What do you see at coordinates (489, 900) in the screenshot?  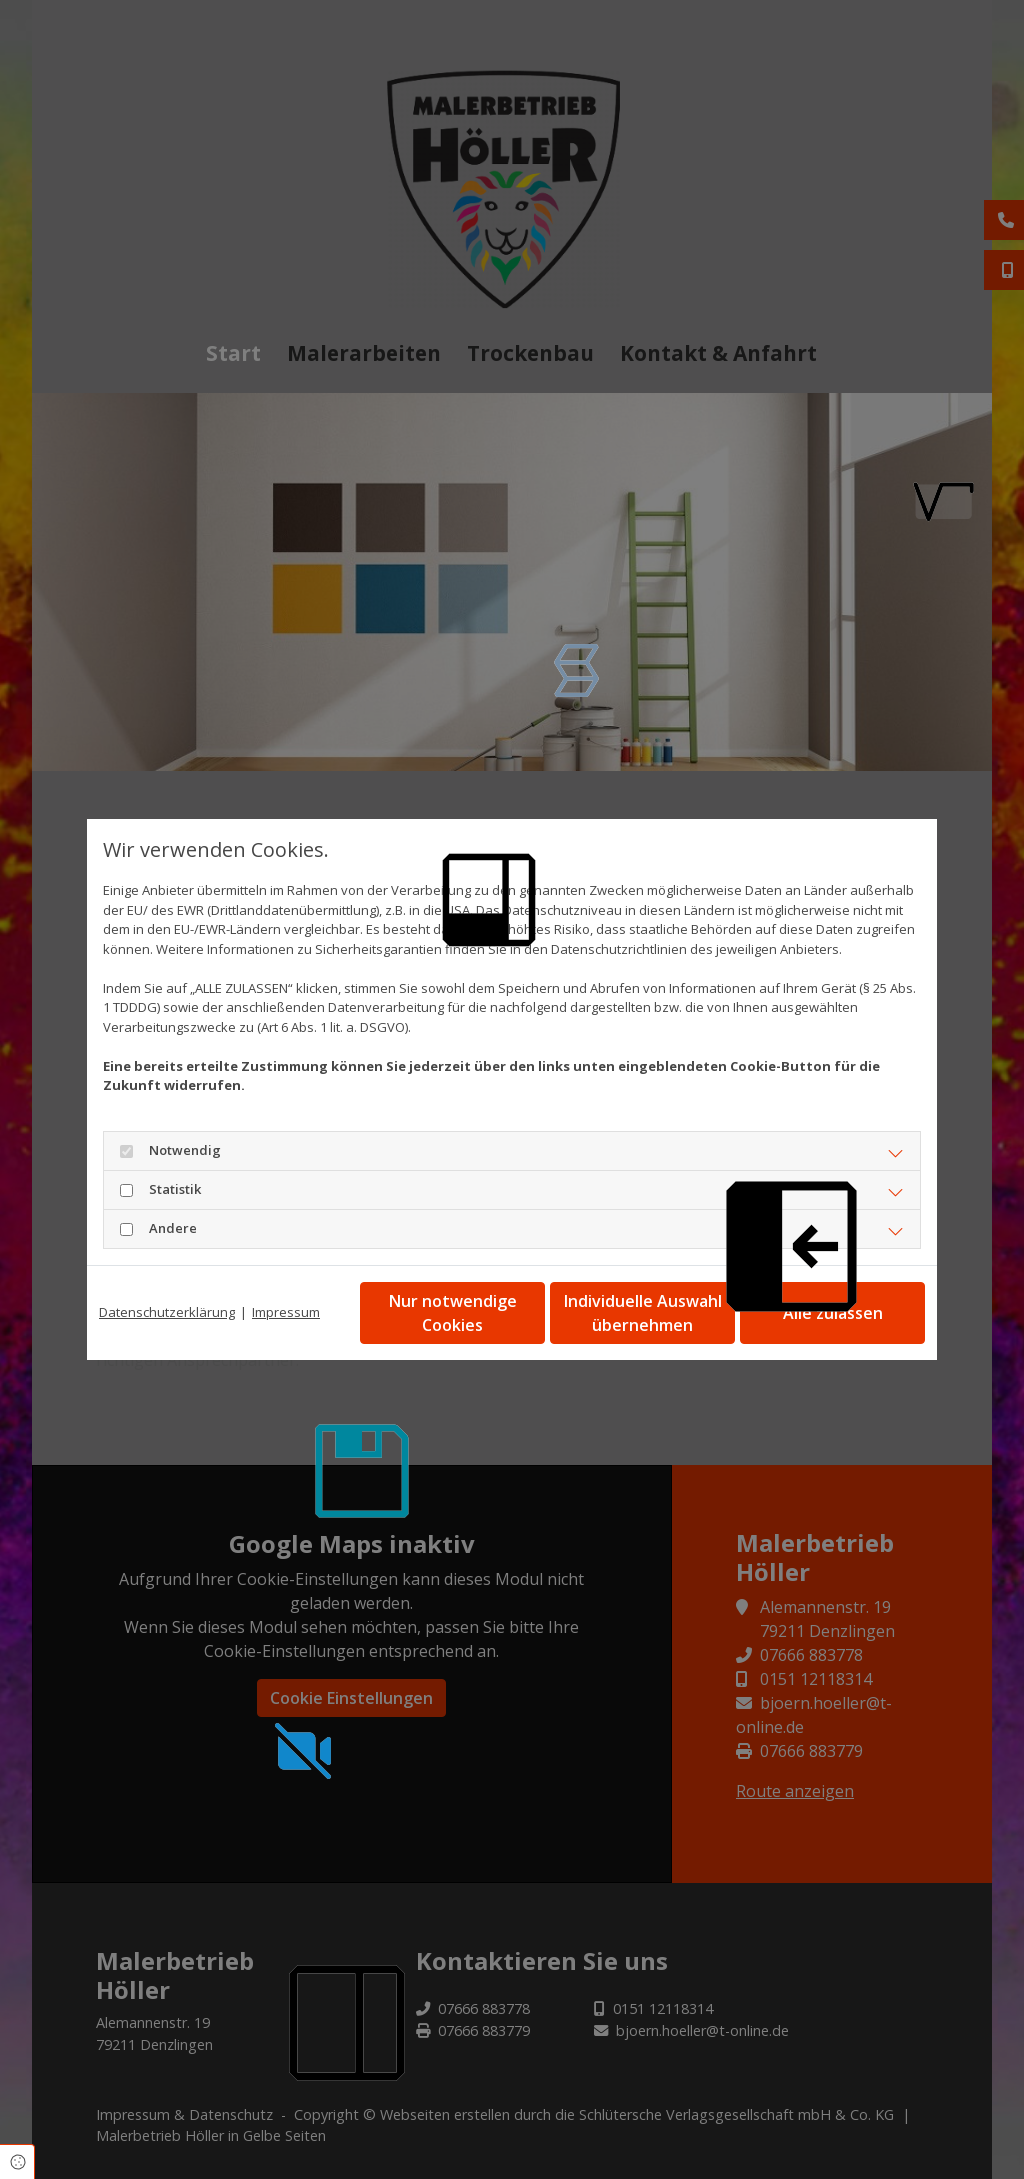 I see `toggle left sidebar panel` at bounding box center [489, 900].